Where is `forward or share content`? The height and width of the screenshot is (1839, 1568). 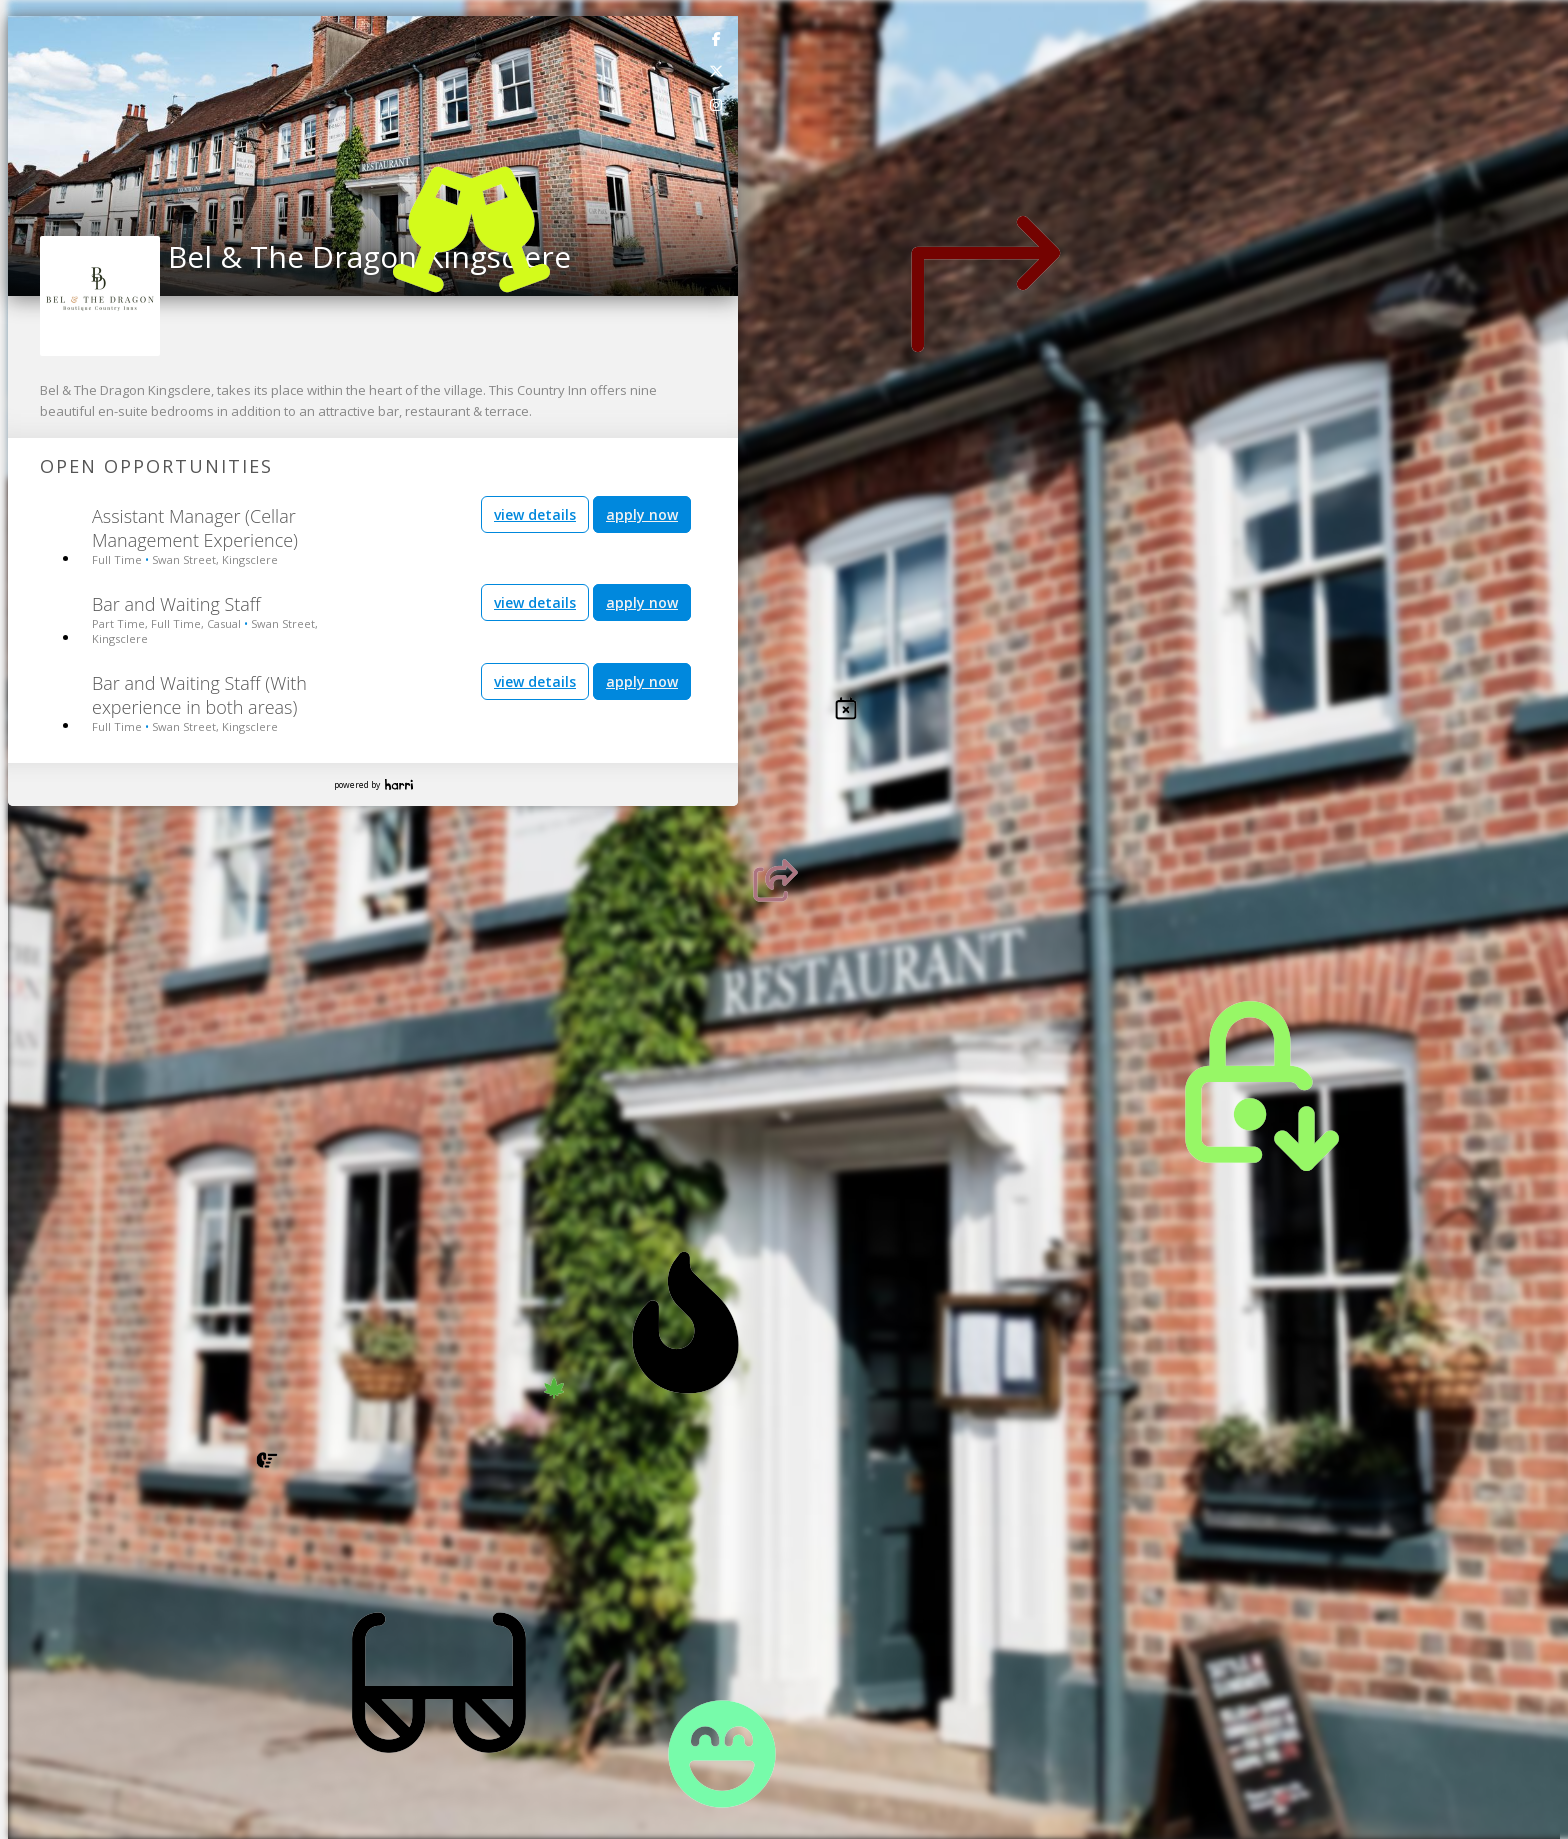 forward or share content is located at coordinates (986, 284).